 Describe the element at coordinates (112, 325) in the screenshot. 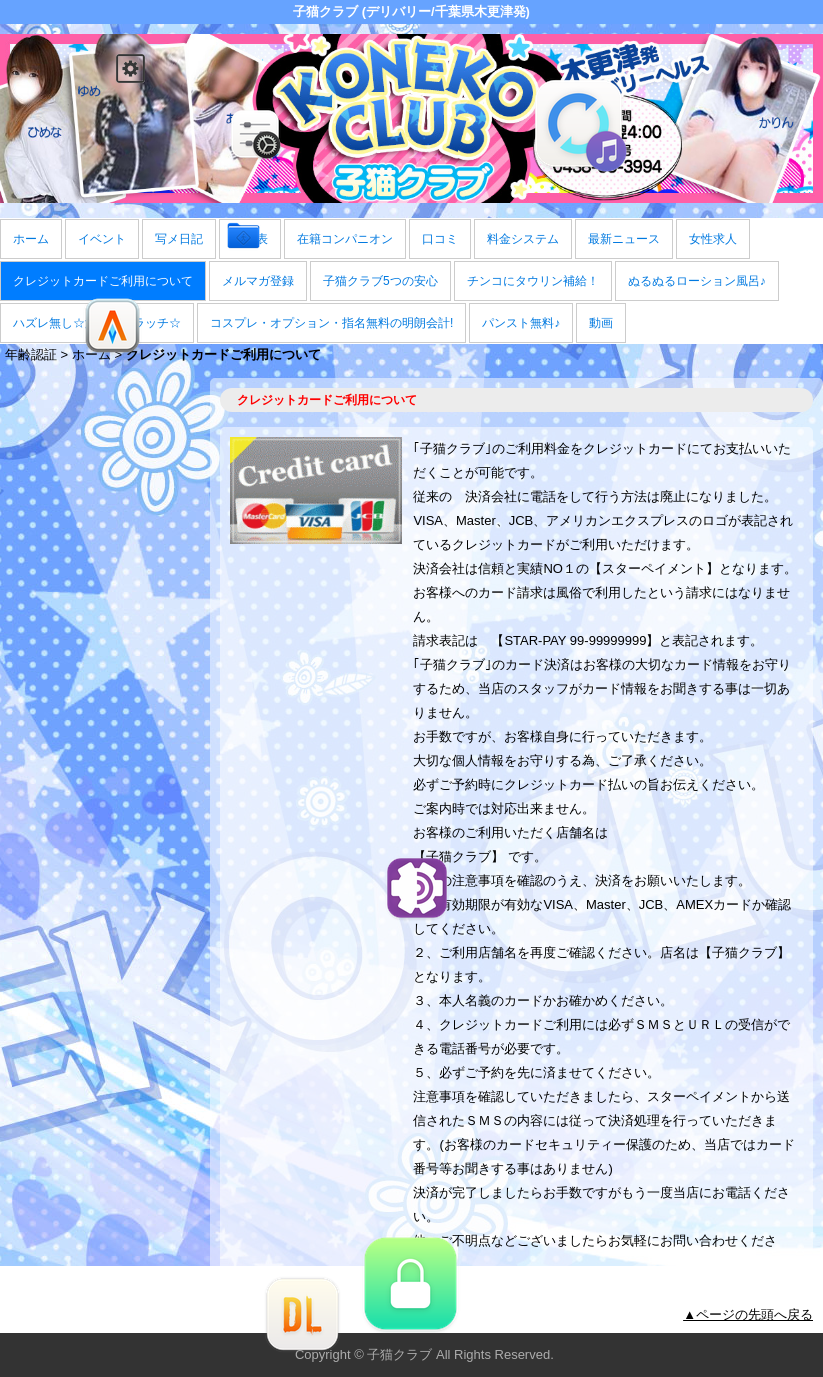

I see `open alacritty terminal emulator` at that location.